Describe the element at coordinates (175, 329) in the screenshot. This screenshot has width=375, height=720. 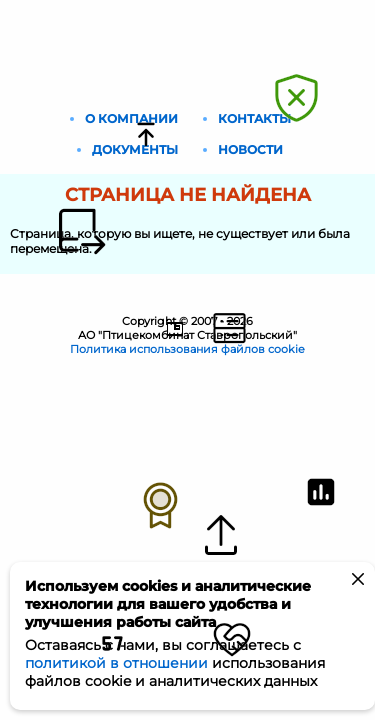
I see `enable picture-in-picture mode` at that location.